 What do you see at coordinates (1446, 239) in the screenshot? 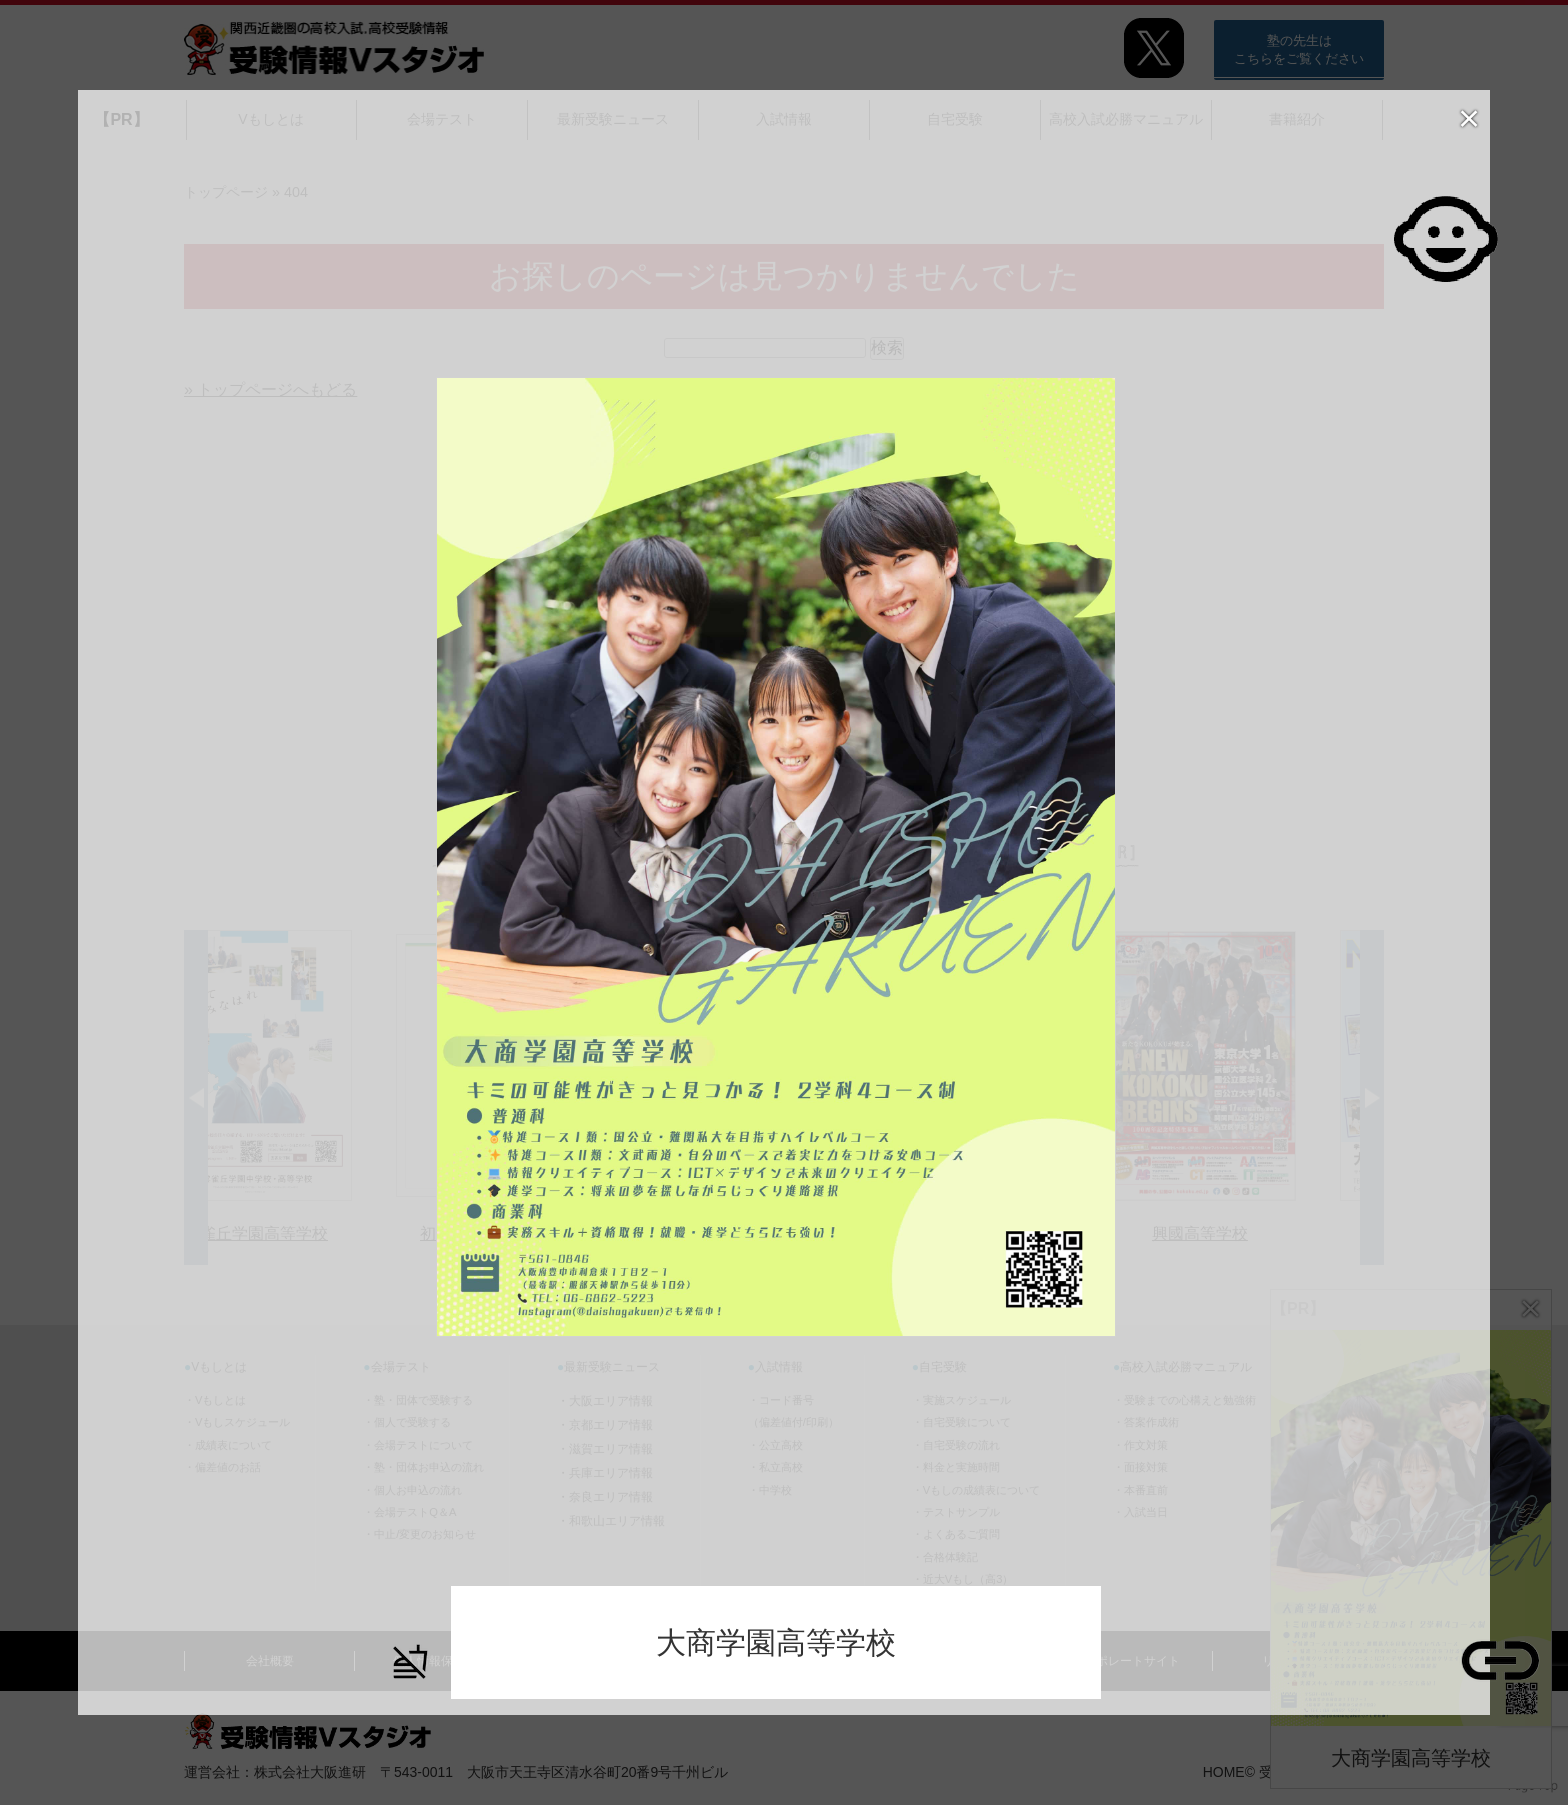
I see `access child-friendly or family mode` at bounding box center [1446, 239].